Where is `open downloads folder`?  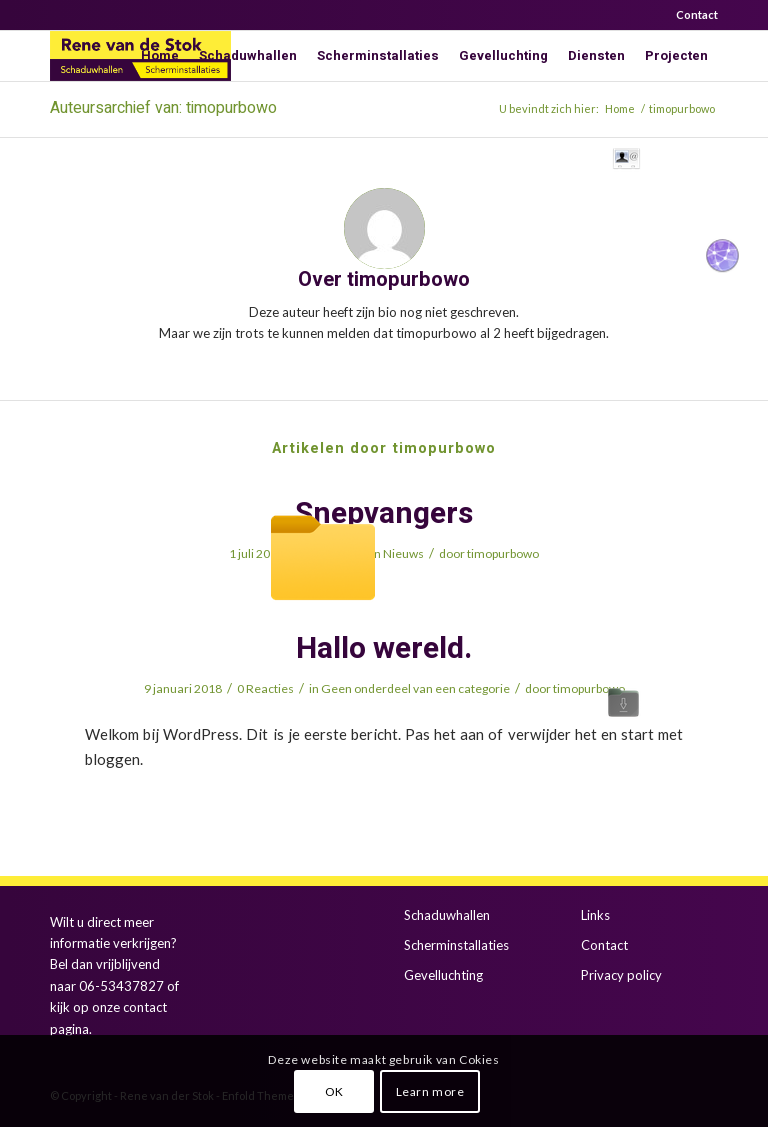
open downloads folder is located at coordinates (623, 702).